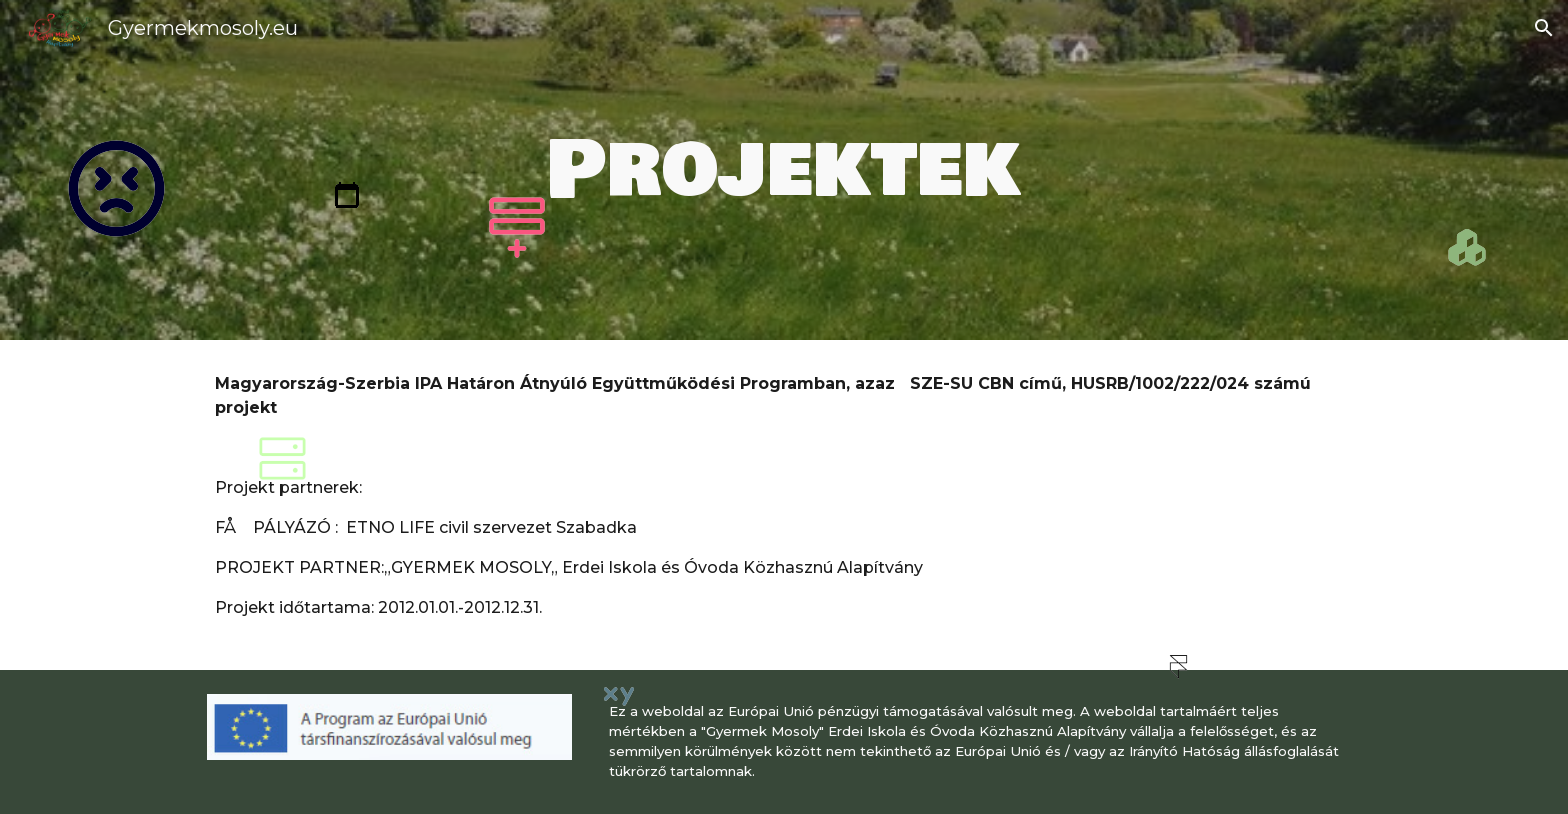 The height and width of the screenshot is (814, 1568). What do you see at coordinates (517, 223) in the screenshot?
I see `add a new row below` at bounding box center [517, 223].